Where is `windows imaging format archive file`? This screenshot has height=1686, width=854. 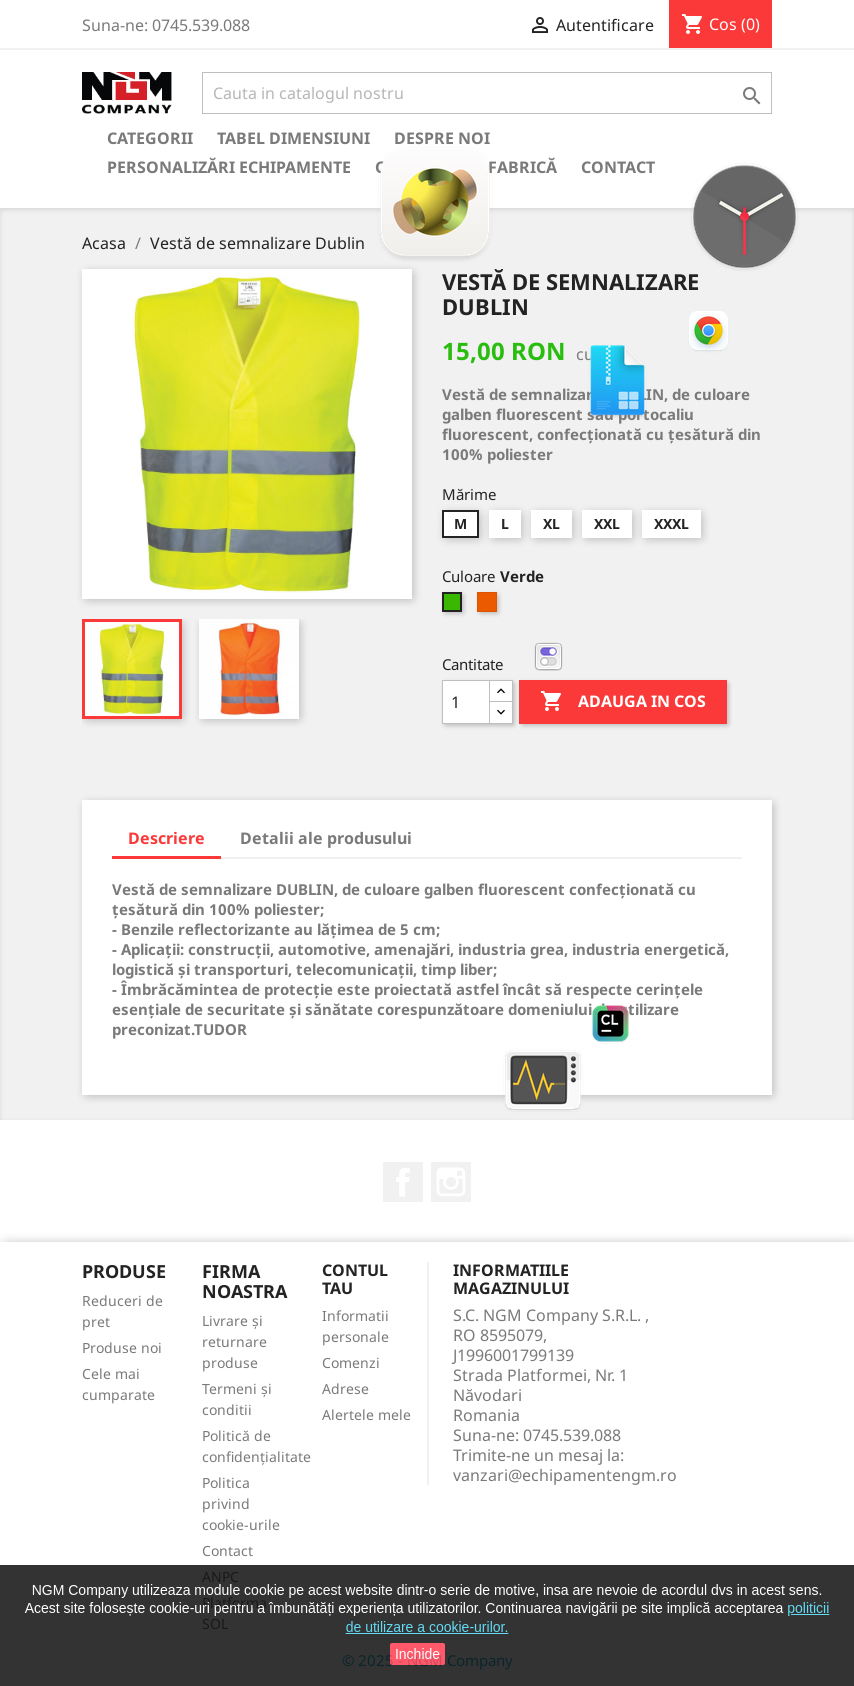
windows imaging format archive file is located at coordinates (617, 381).